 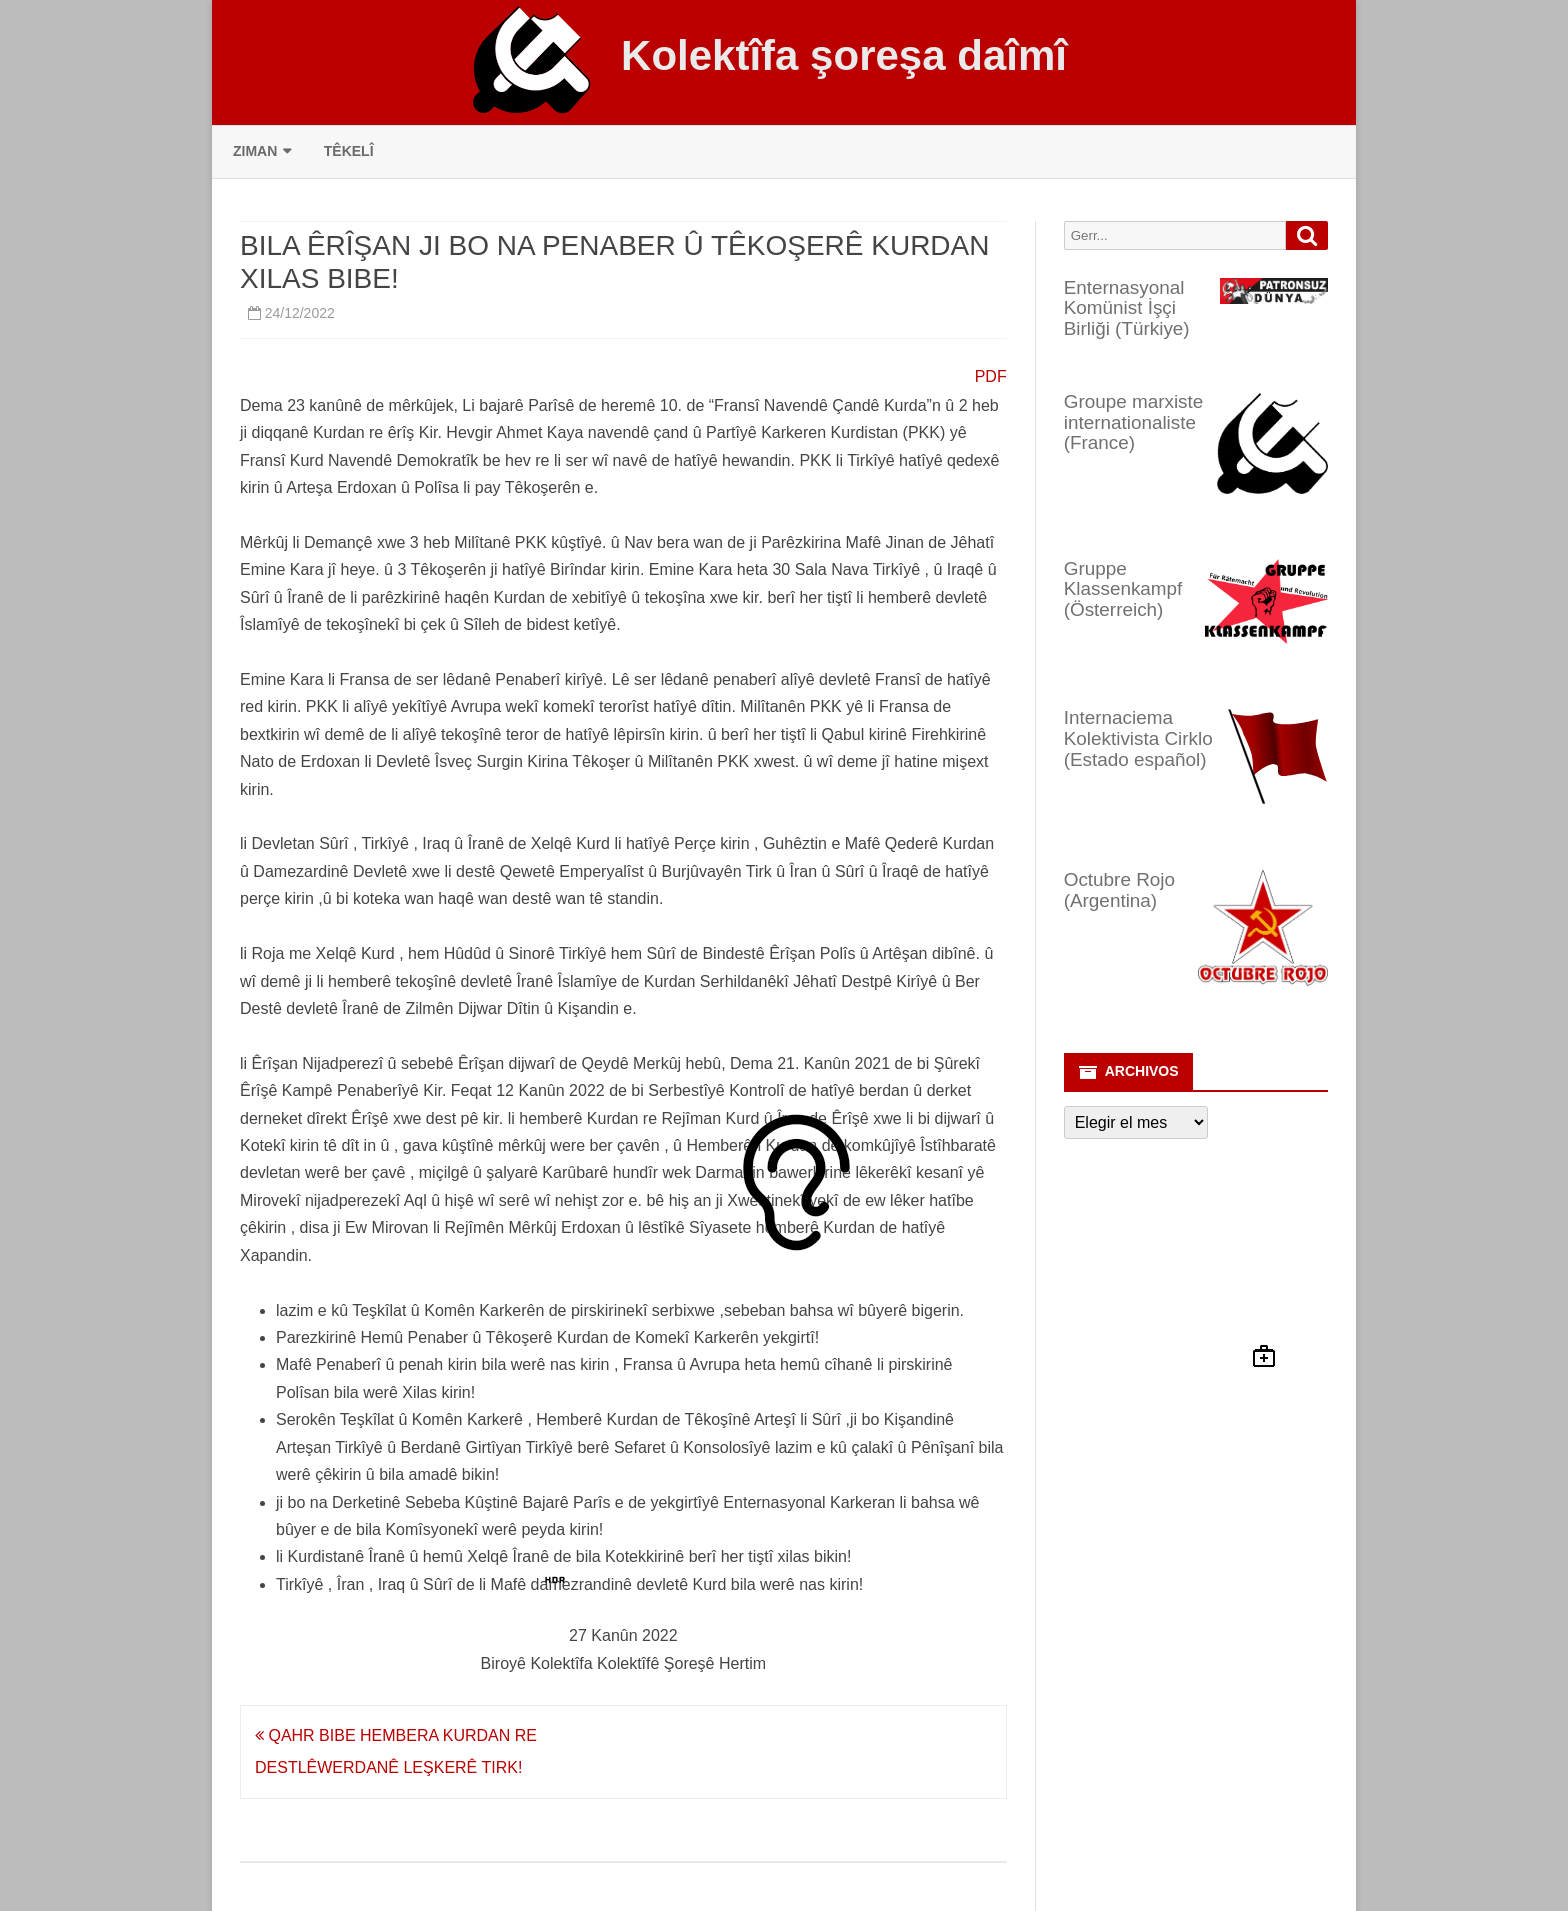 I want to click on access audio or hearing settings, so click(x=796, y=1182).